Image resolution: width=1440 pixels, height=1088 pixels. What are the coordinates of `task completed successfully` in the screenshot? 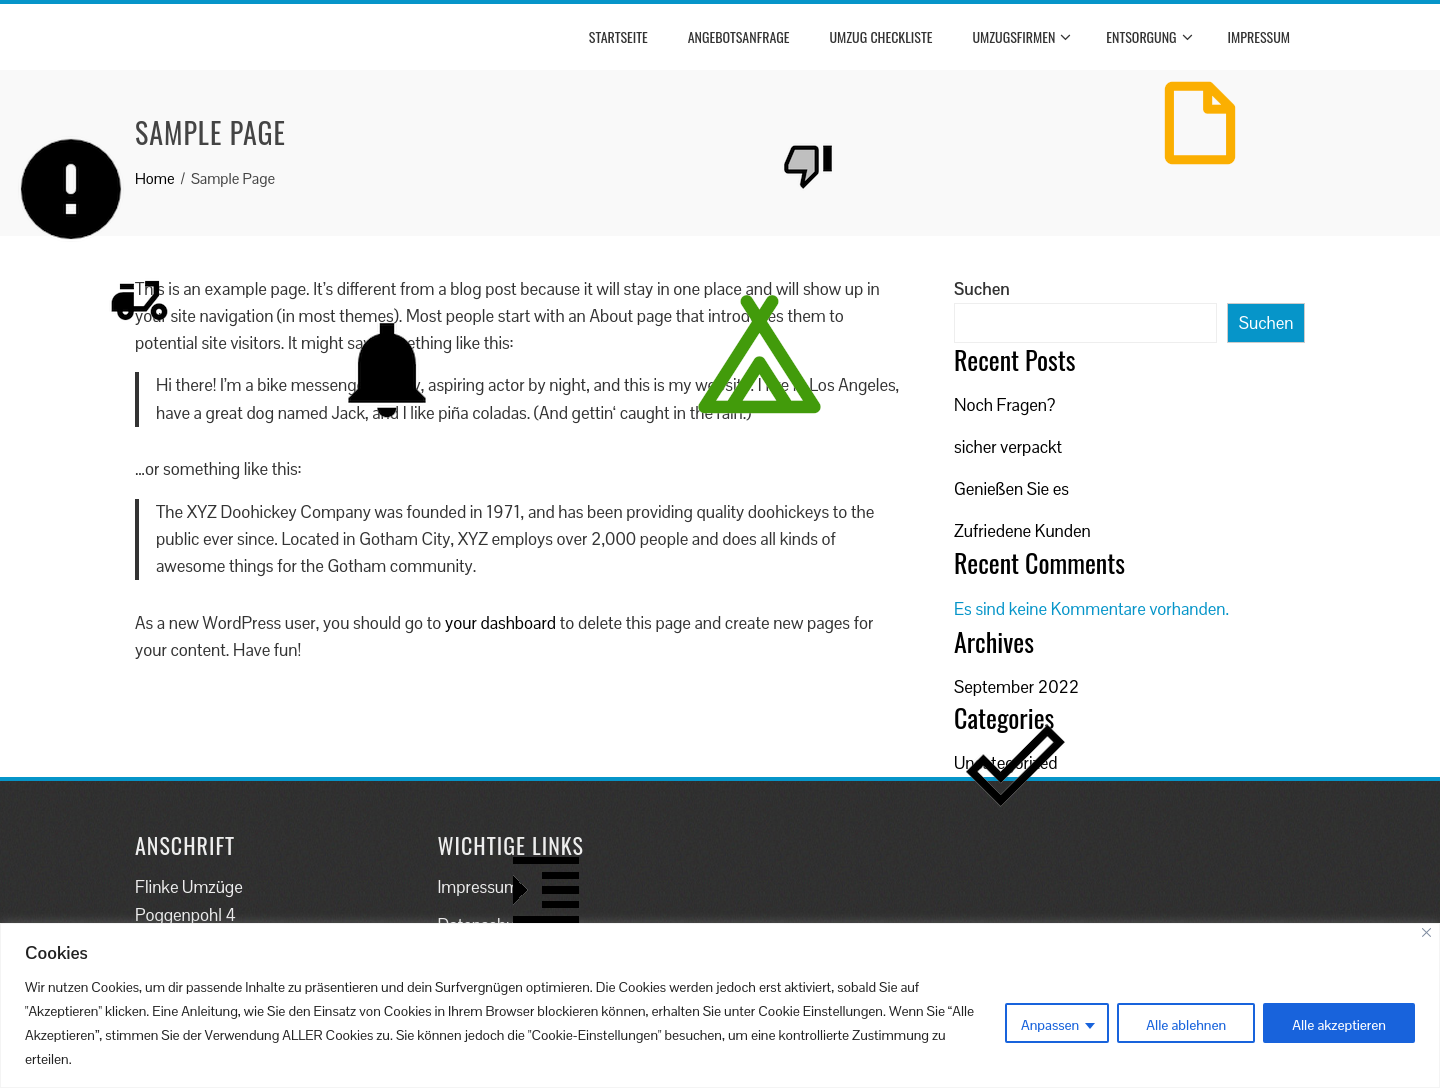 It's located at (1015, 765).